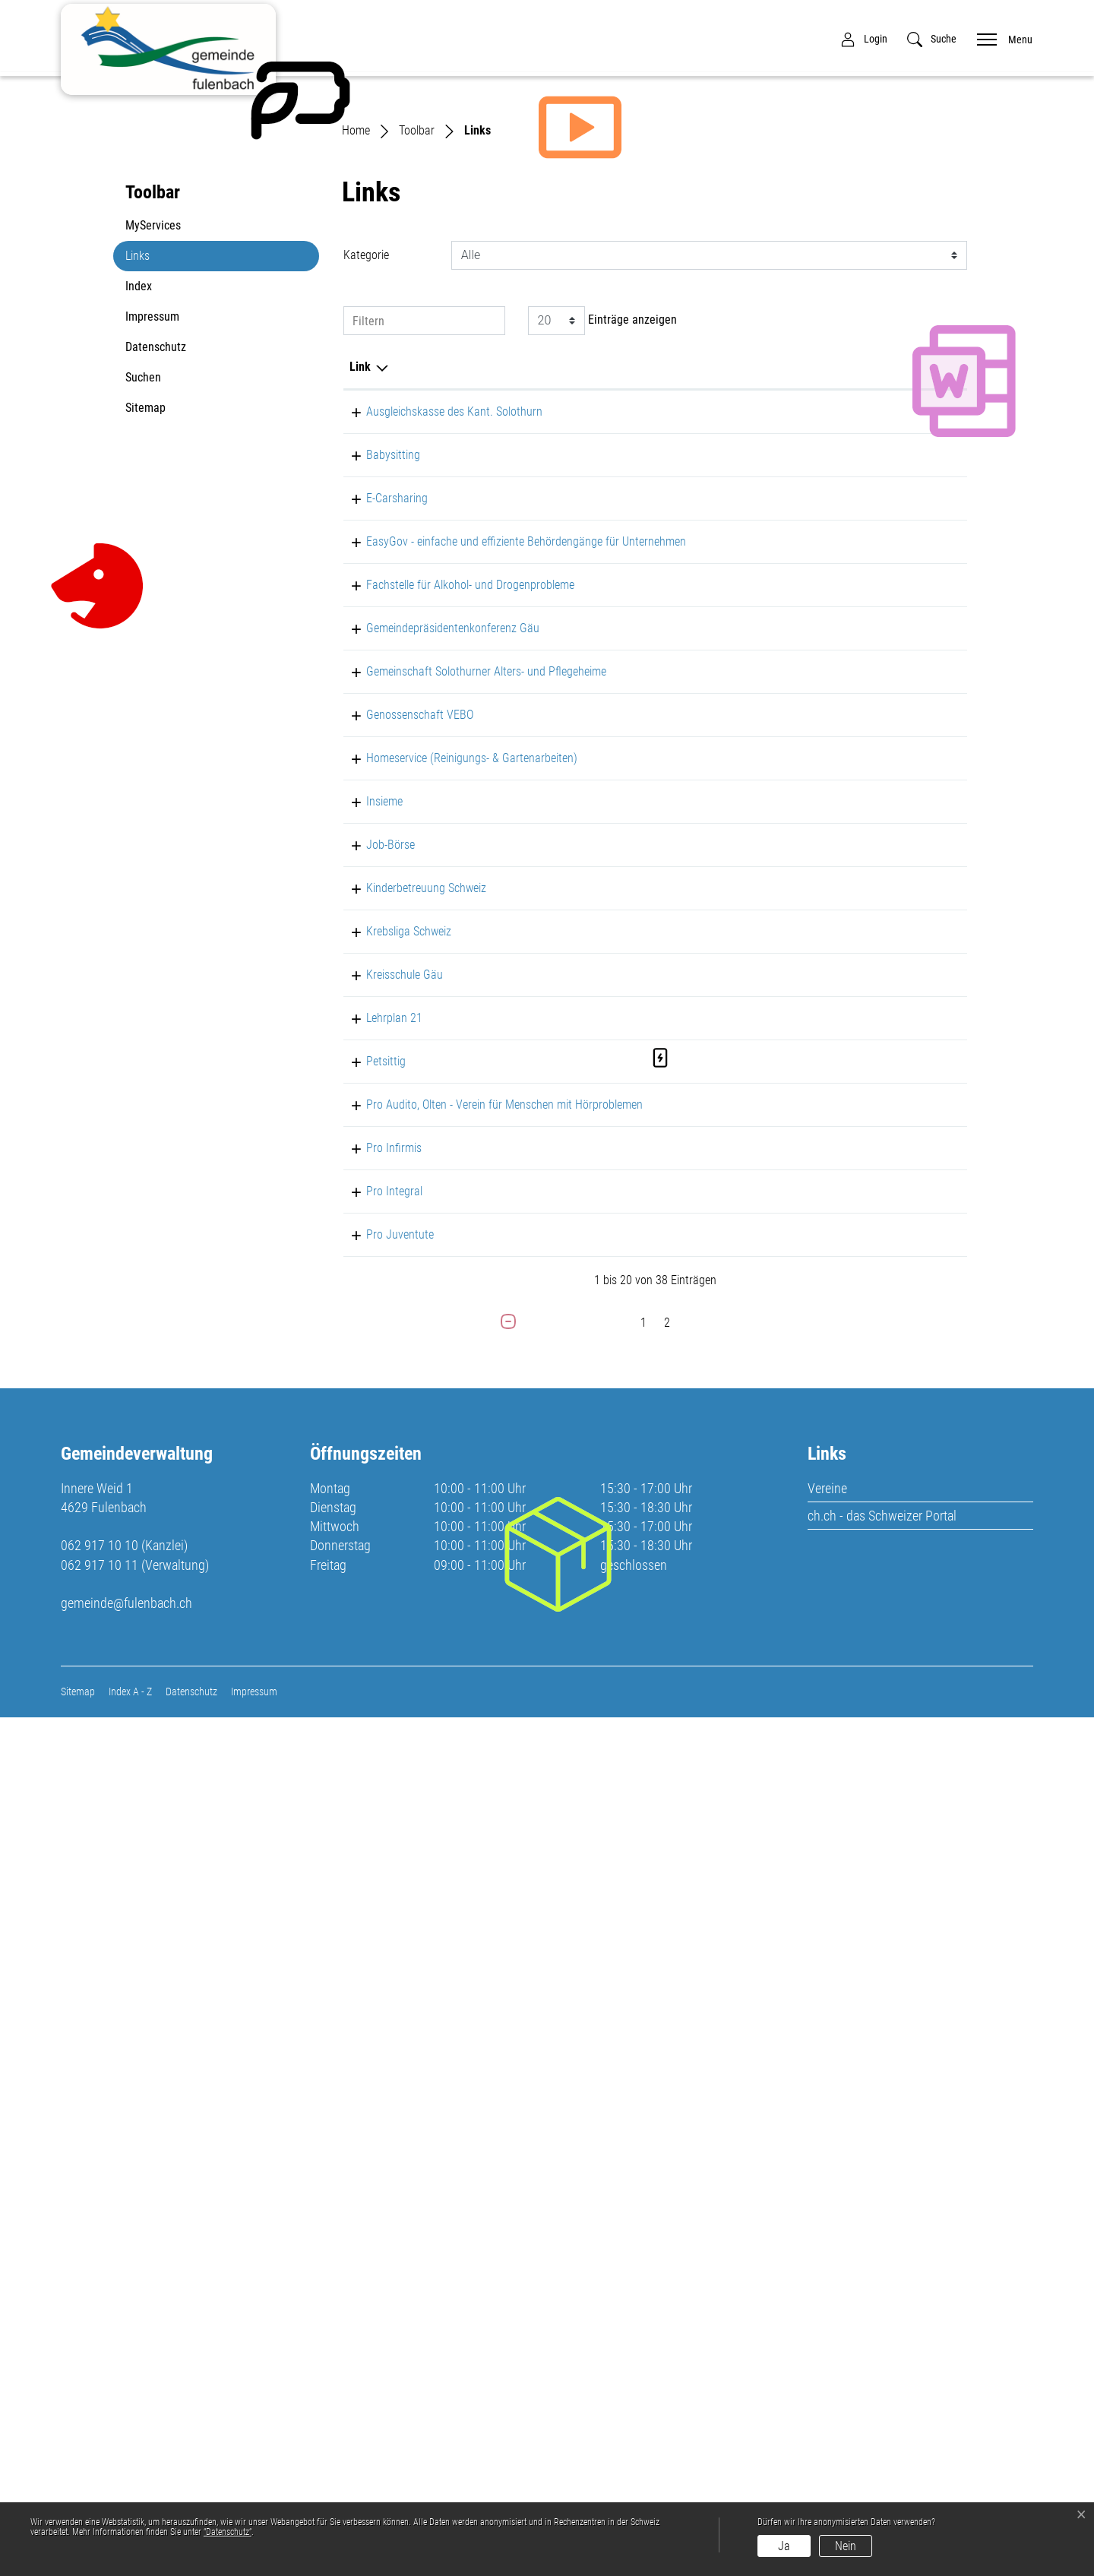 This screenshot has height=2576, width=1094. What do you see at coordinates (303, 93) in the screenshot?
I see `enable battery saver or eco mode` at bounding box center [303, 93].